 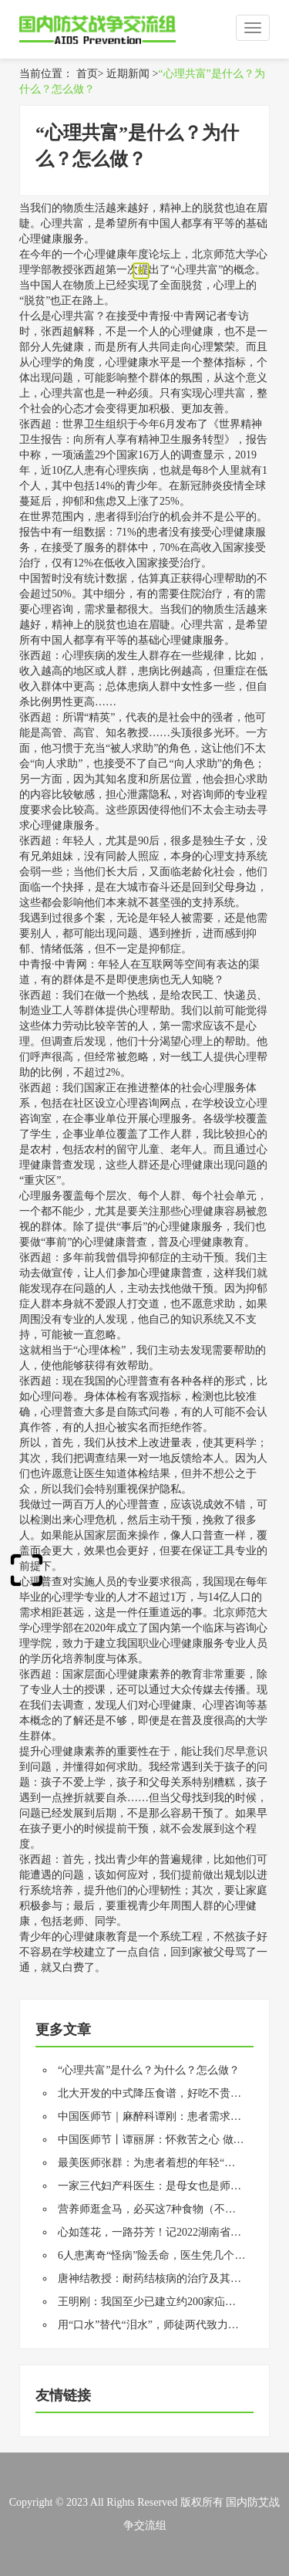 I want to click on find nearby hospitals or medical facilities, so click(x=141, y=271).